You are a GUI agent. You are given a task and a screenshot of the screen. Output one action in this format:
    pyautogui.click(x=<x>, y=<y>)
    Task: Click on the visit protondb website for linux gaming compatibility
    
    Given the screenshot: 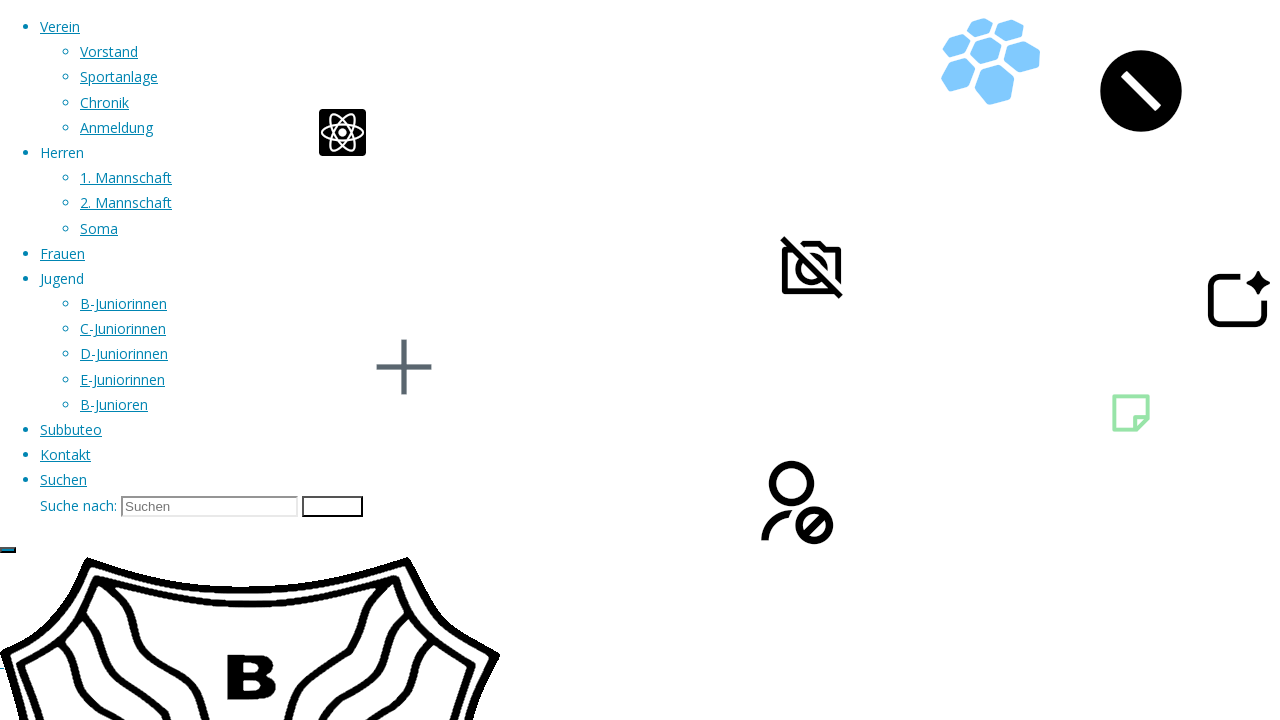 What is the action you would take?
    pyautogui.click(x=342, y=132)
    